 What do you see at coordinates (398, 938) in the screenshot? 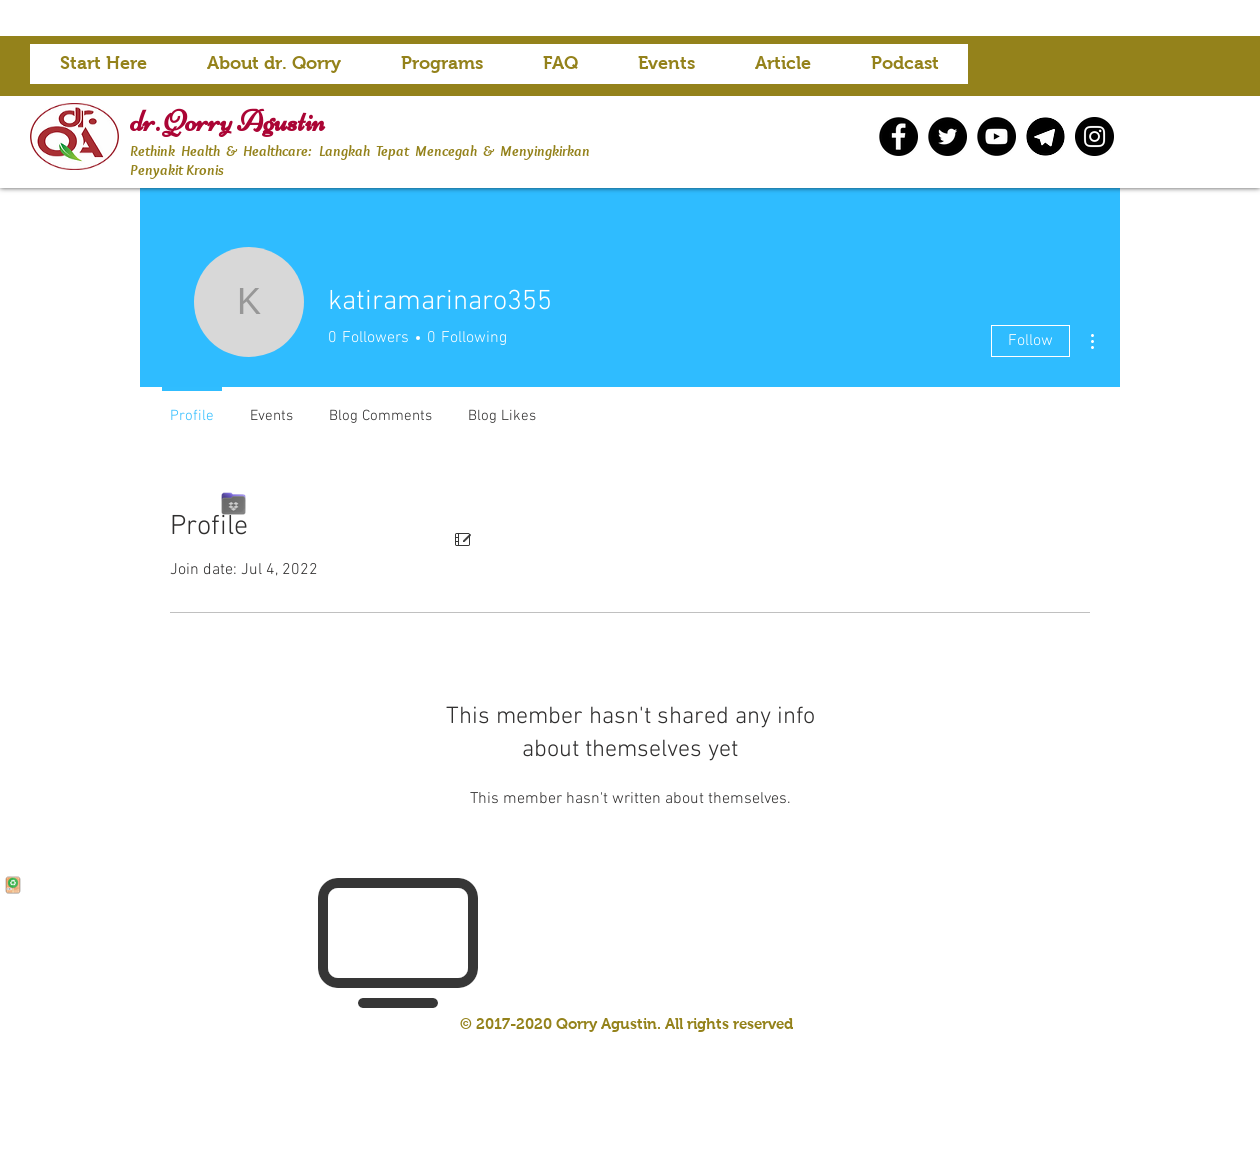
I see `indicates a desktop computer or workstation` at bounding box center [398, 938].